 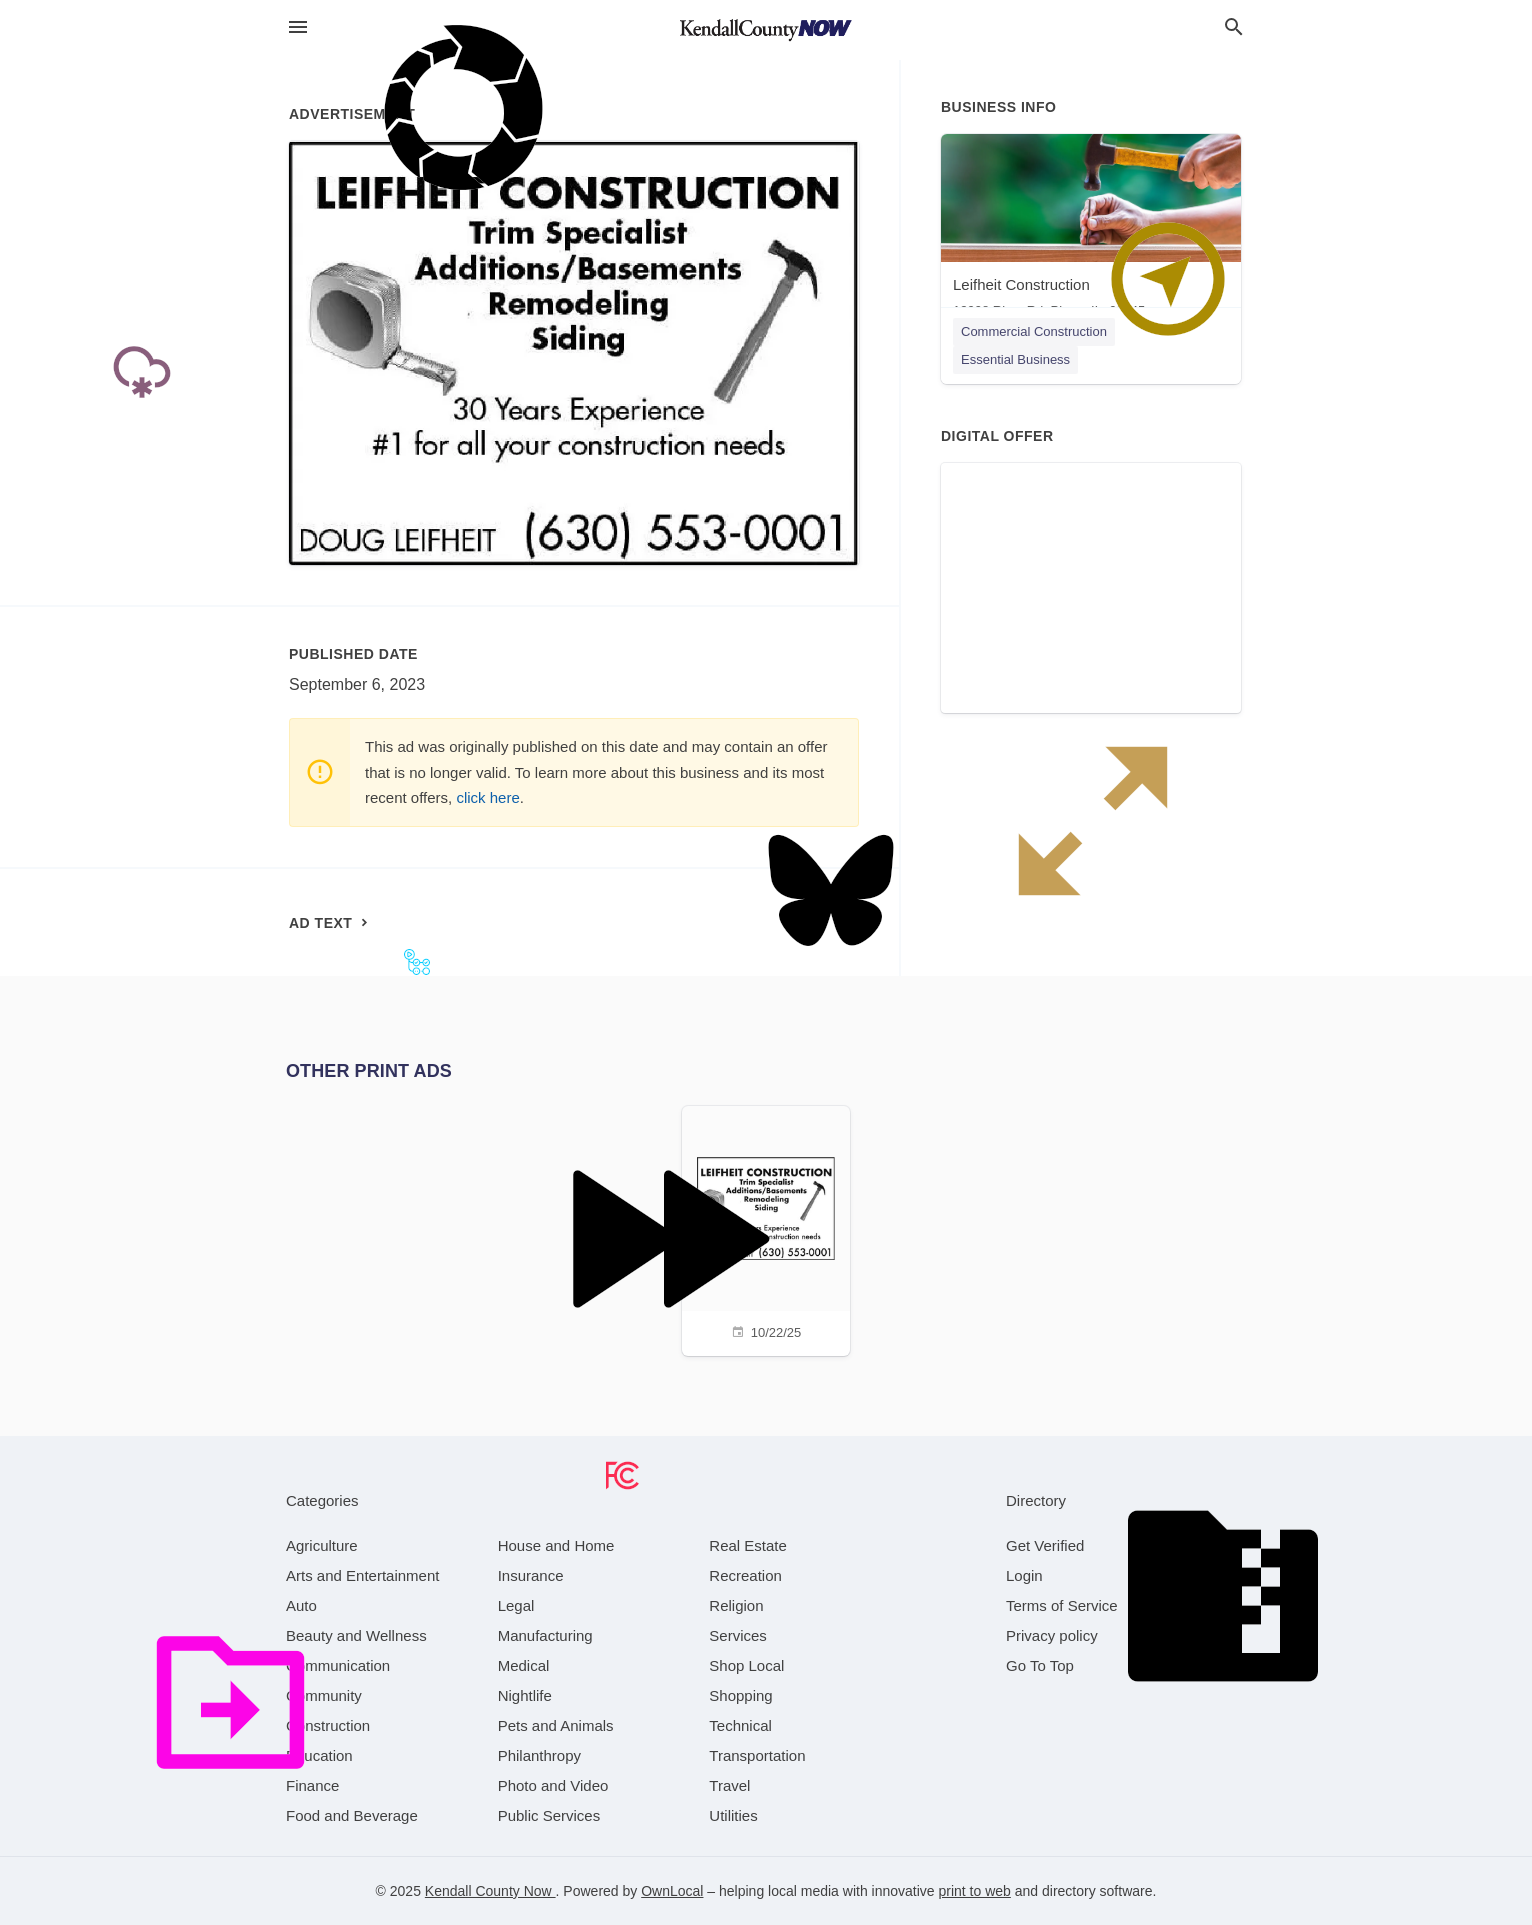 What do you see at coordinates (1168, 279) in the screenshot?
I see `explore or discover nearby places` at bounding box center [1168, 279].